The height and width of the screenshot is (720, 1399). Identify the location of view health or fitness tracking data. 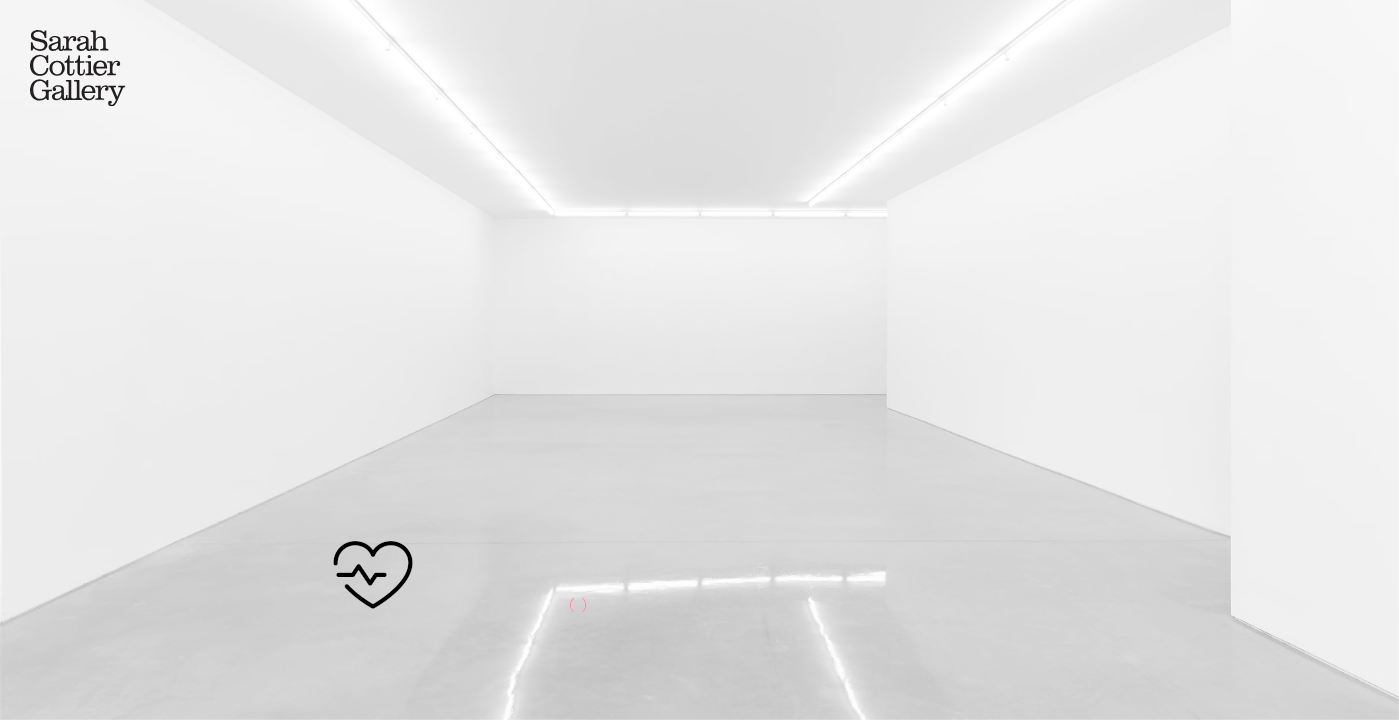
(373, 572).